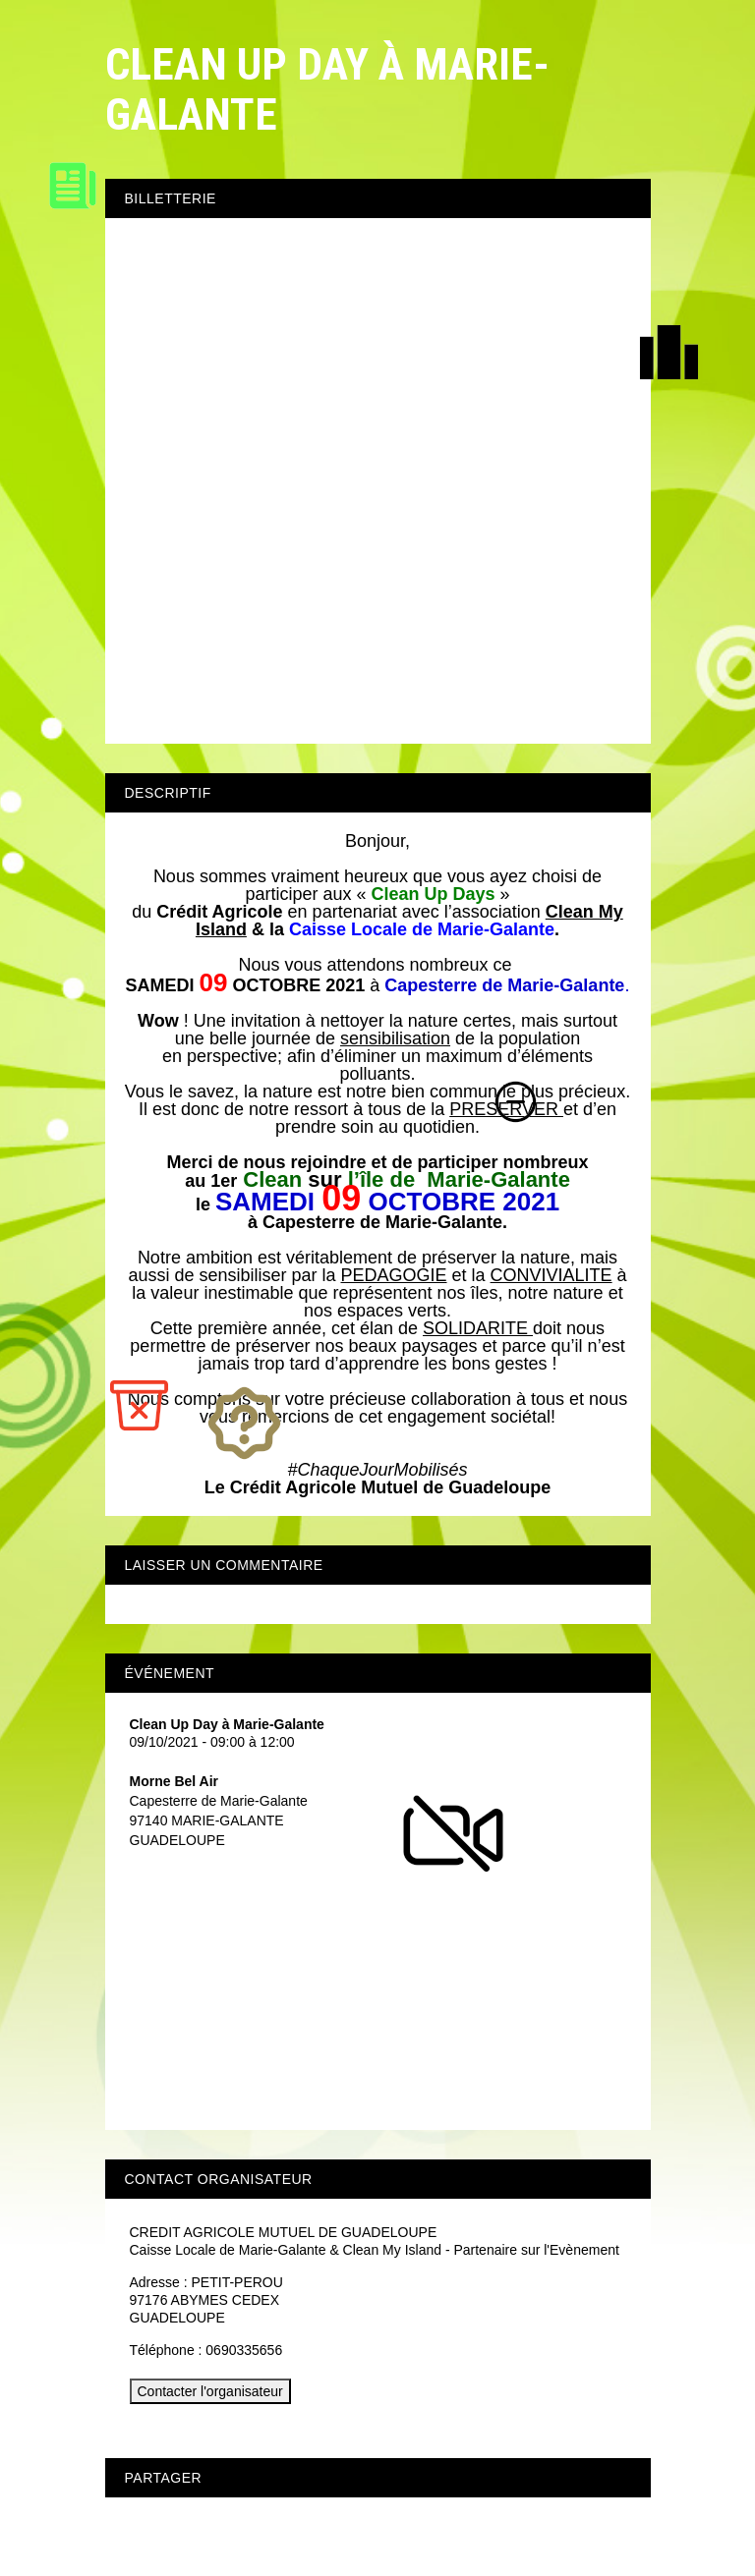 The width and height of the screenshot is (755, 2576). I want to click on access help or FAQ section, so click(244, 1423).